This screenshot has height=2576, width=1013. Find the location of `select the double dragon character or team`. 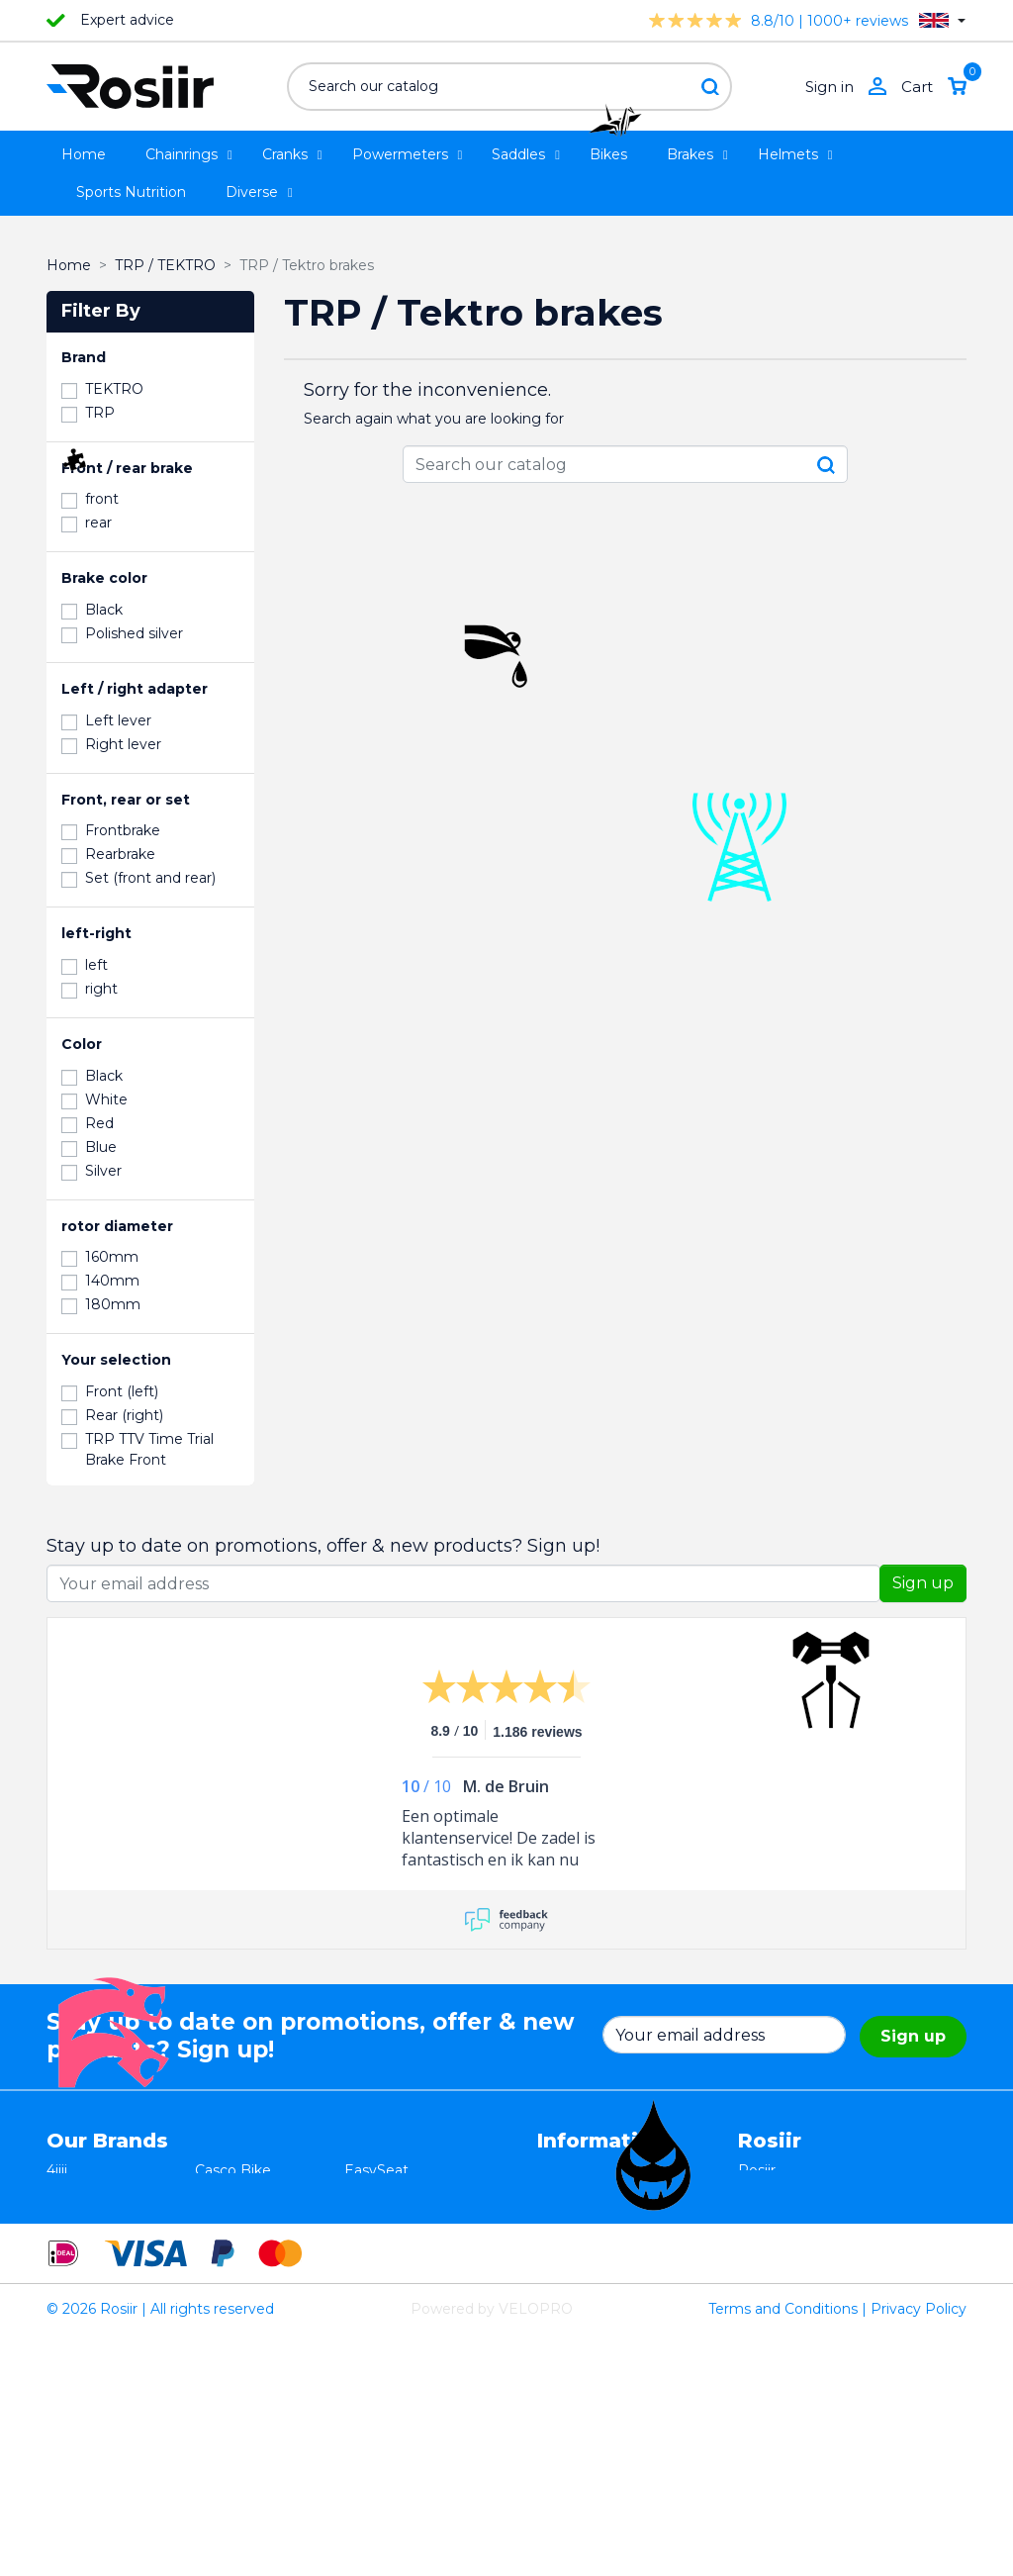

select the double dragon character or team is located at coordinates (113, 2032).